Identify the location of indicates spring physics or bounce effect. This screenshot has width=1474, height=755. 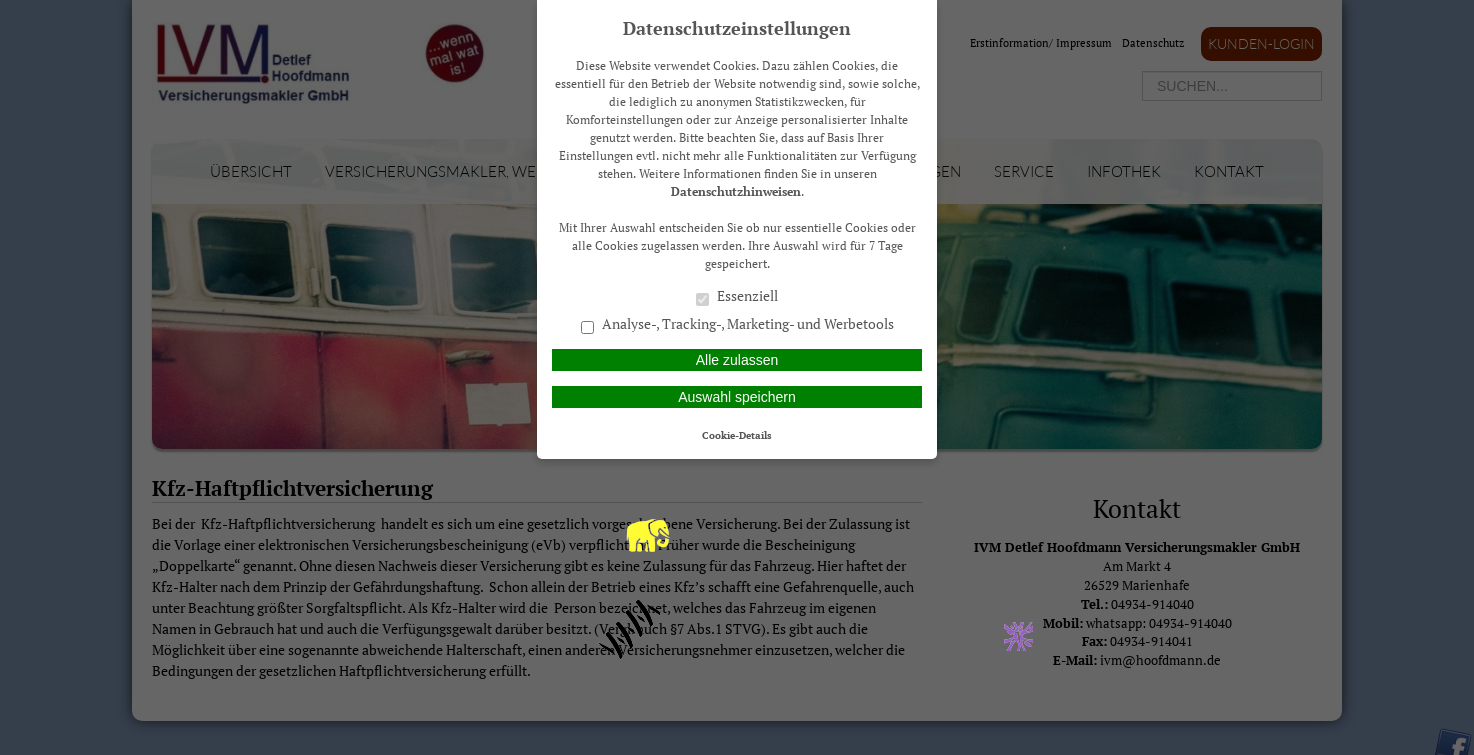
(629, 629).